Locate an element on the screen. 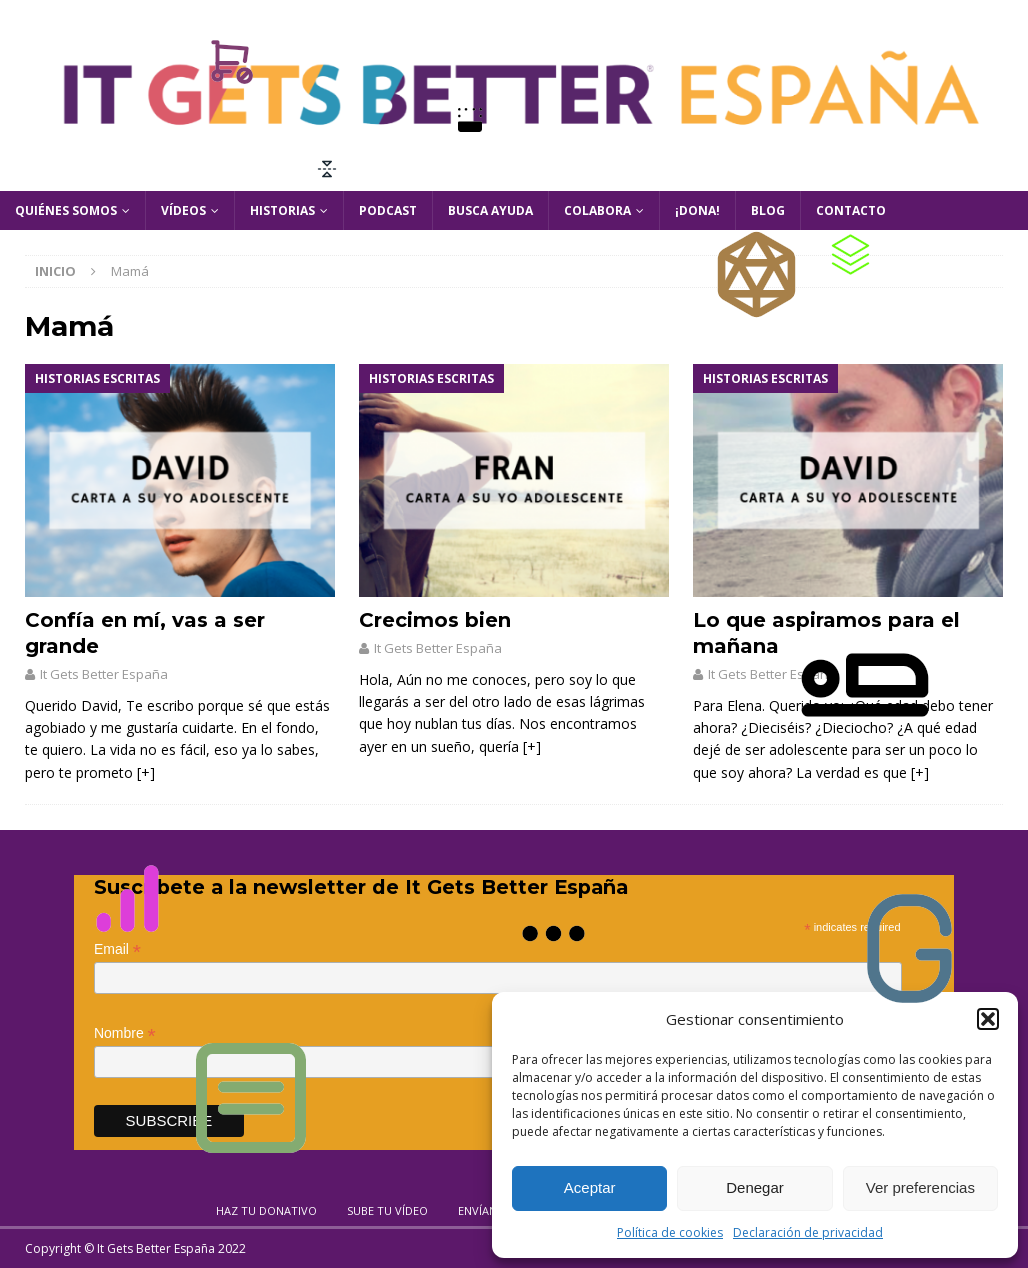  view 3D model or object is located at coordinates (756, 274).